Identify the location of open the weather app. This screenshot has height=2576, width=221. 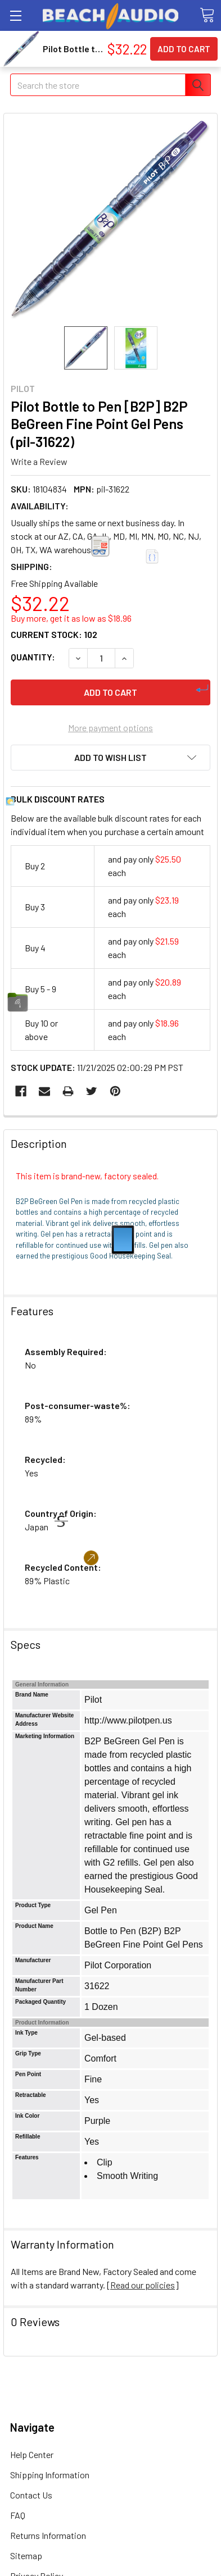
(10, 801).